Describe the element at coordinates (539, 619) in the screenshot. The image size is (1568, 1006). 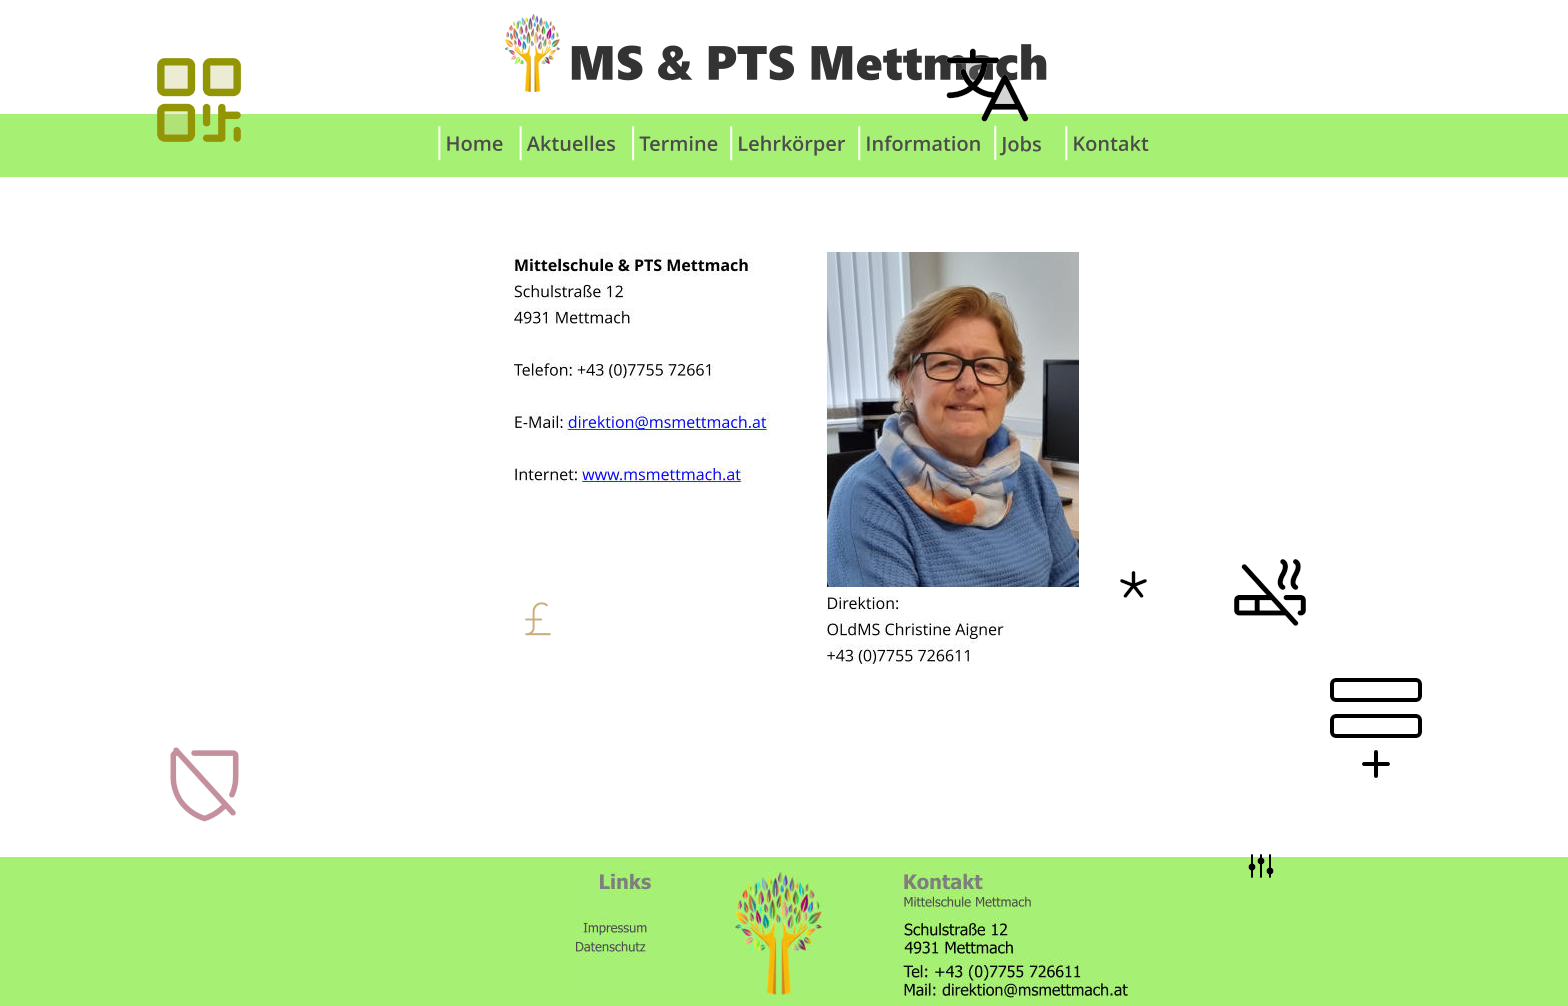
I see `indicates british pound sterling currency` at that location.